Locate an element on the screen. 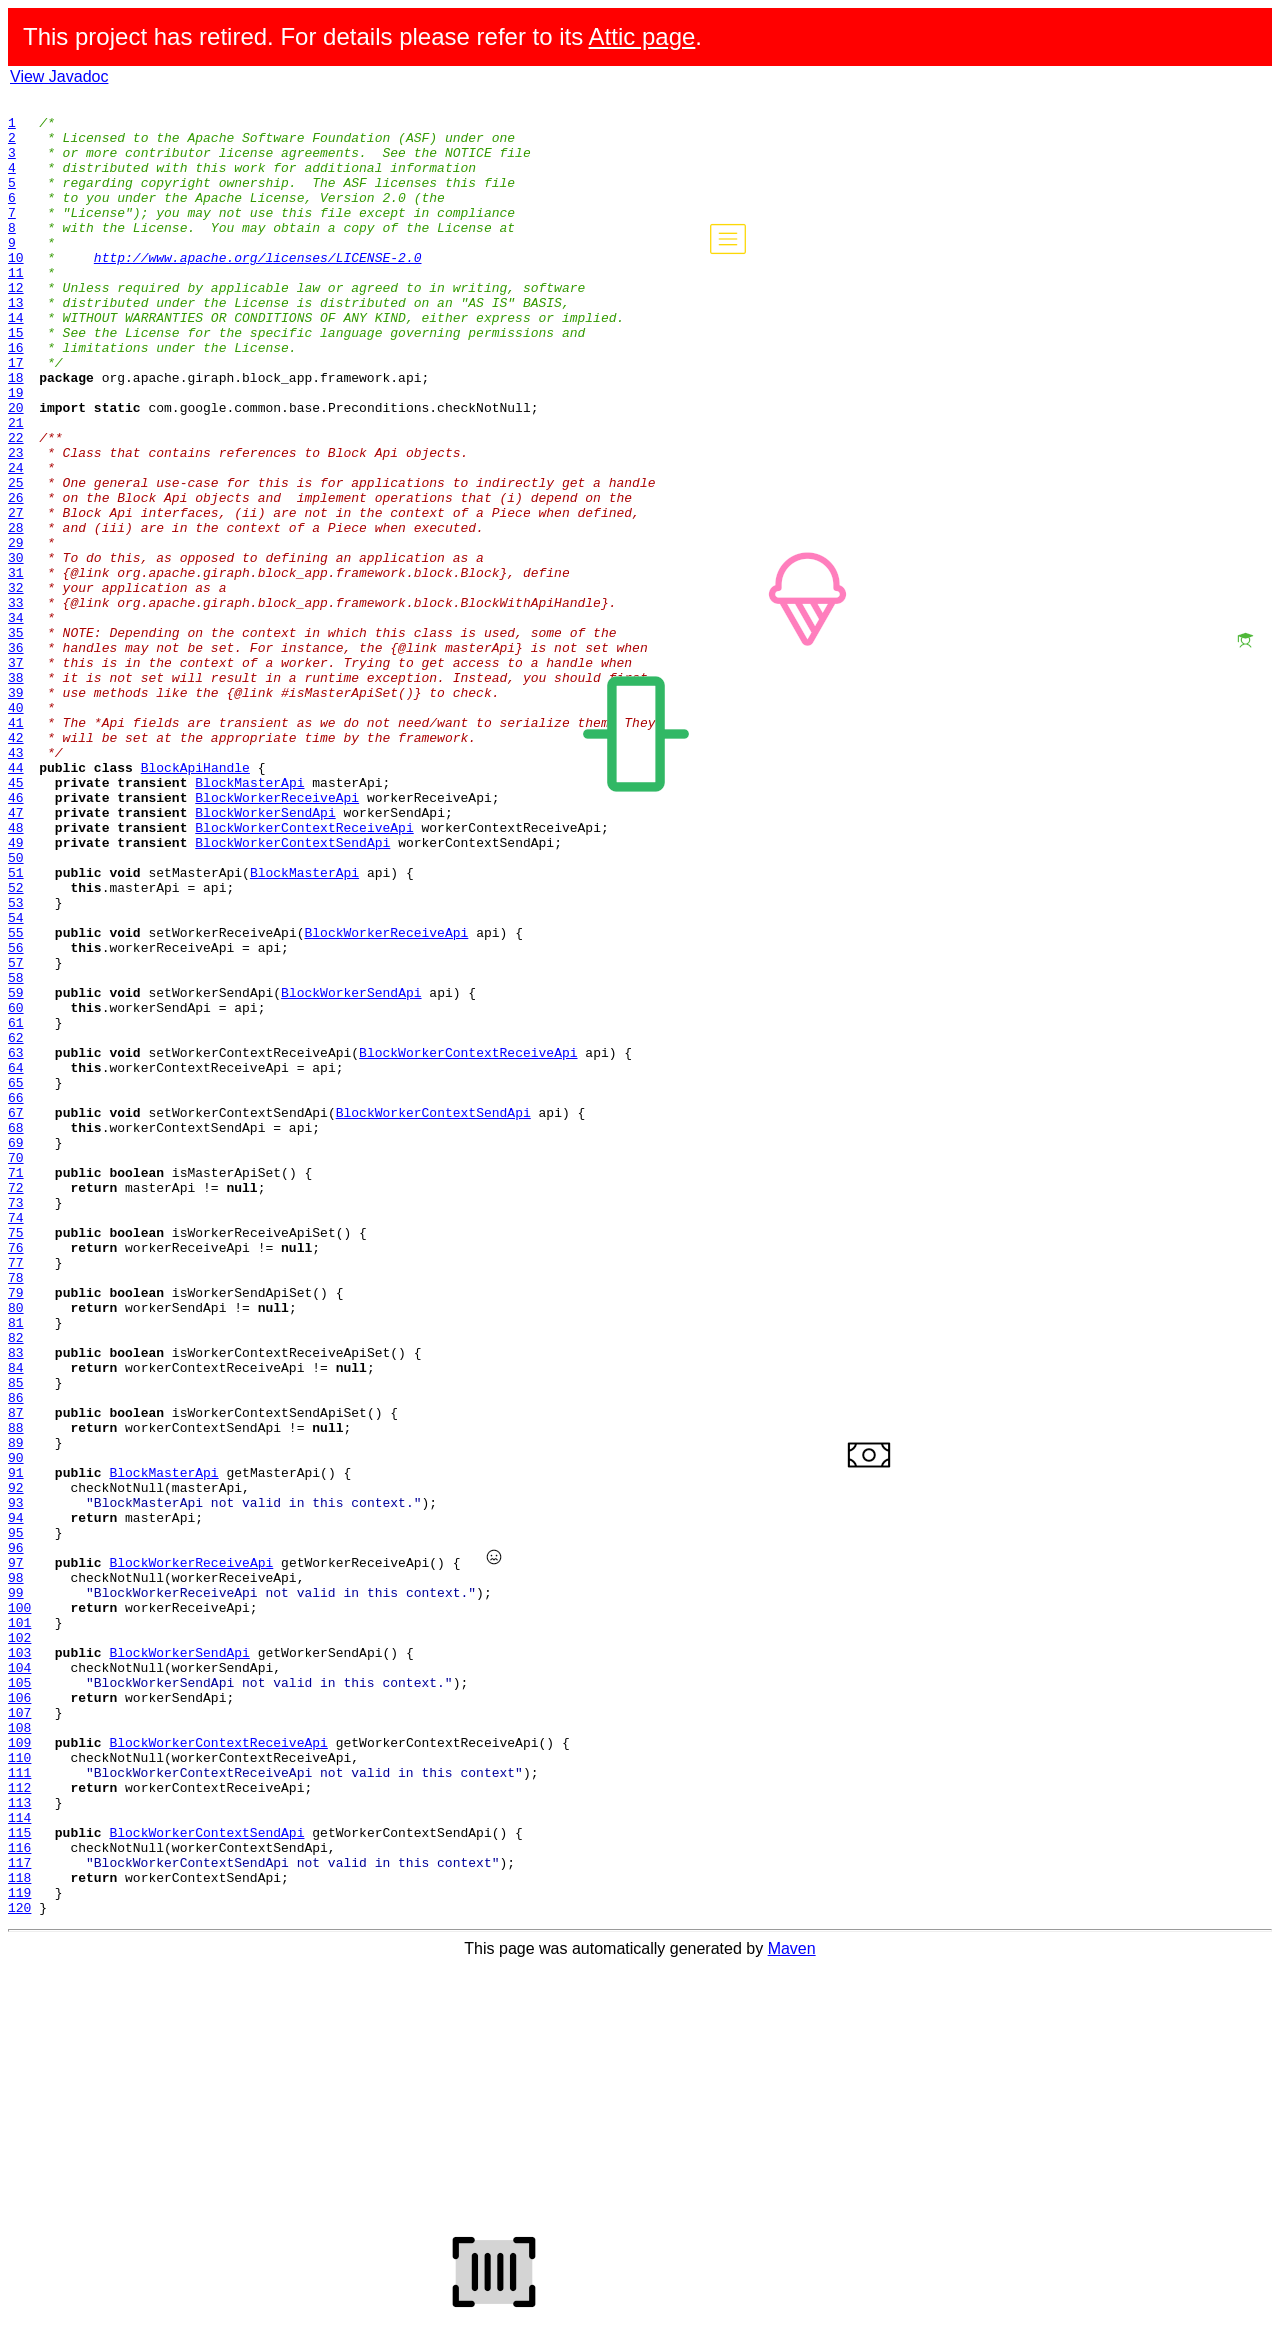 The width and height of the screenshot is (1280, 2329). align object to vertical center is located at coordinates (636, 734).